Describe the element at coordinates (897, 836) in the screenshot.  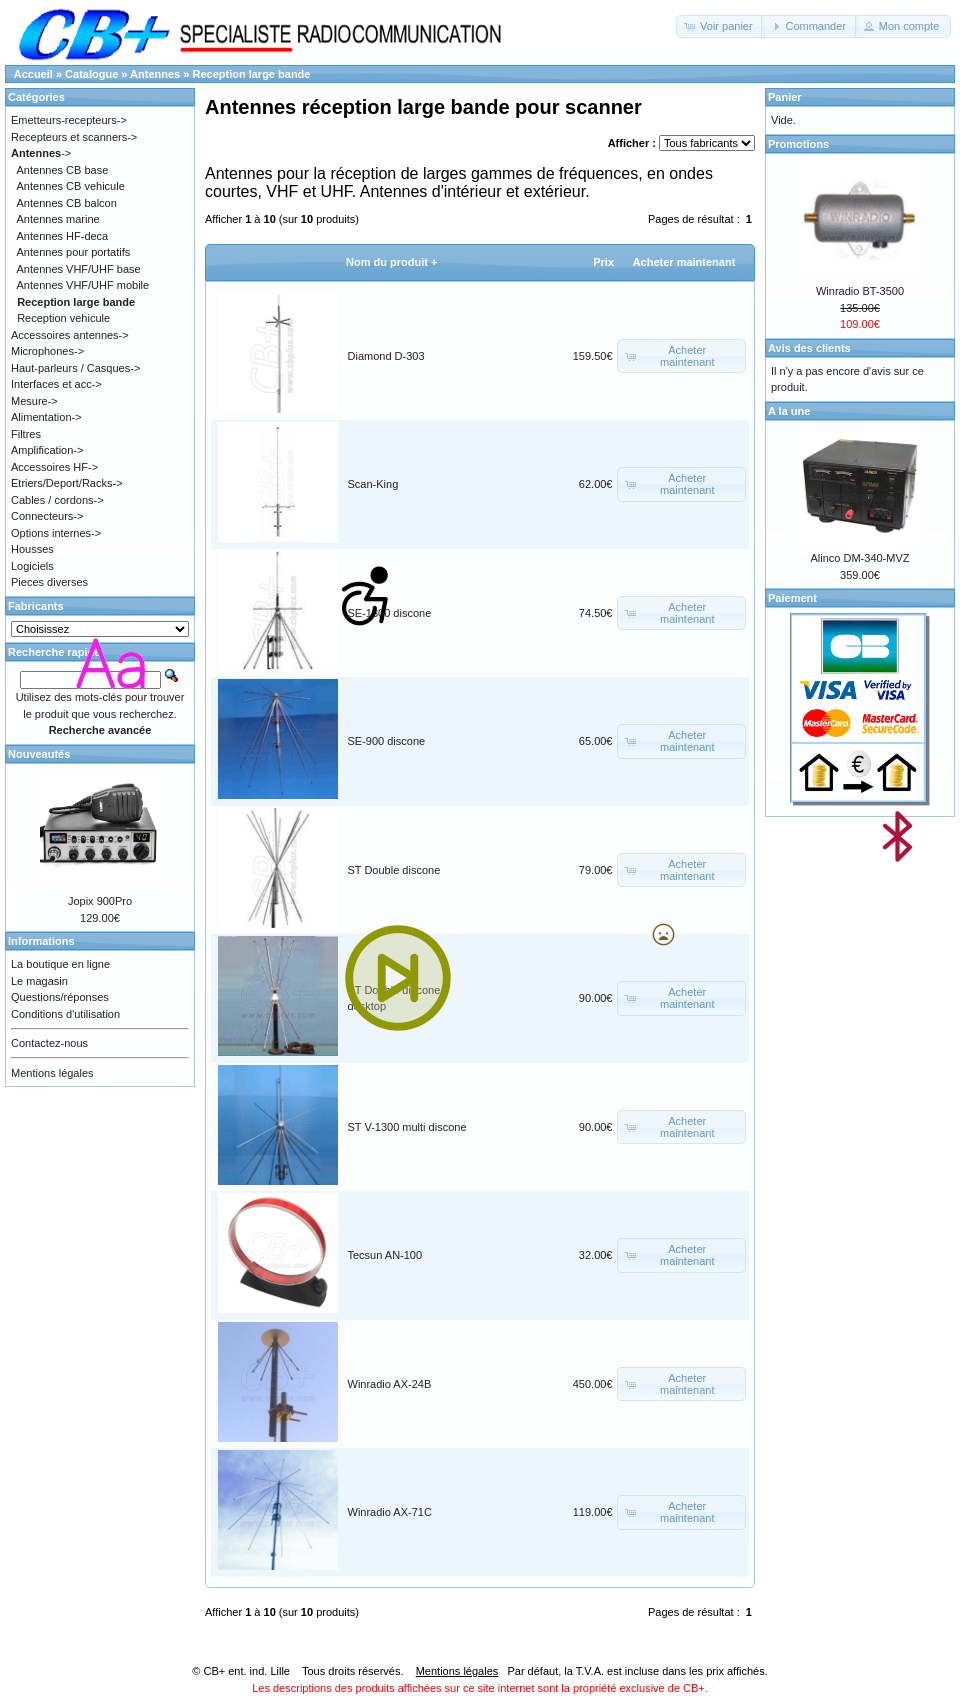
I see `toggle bluetooth connectivity on or off` at that location.